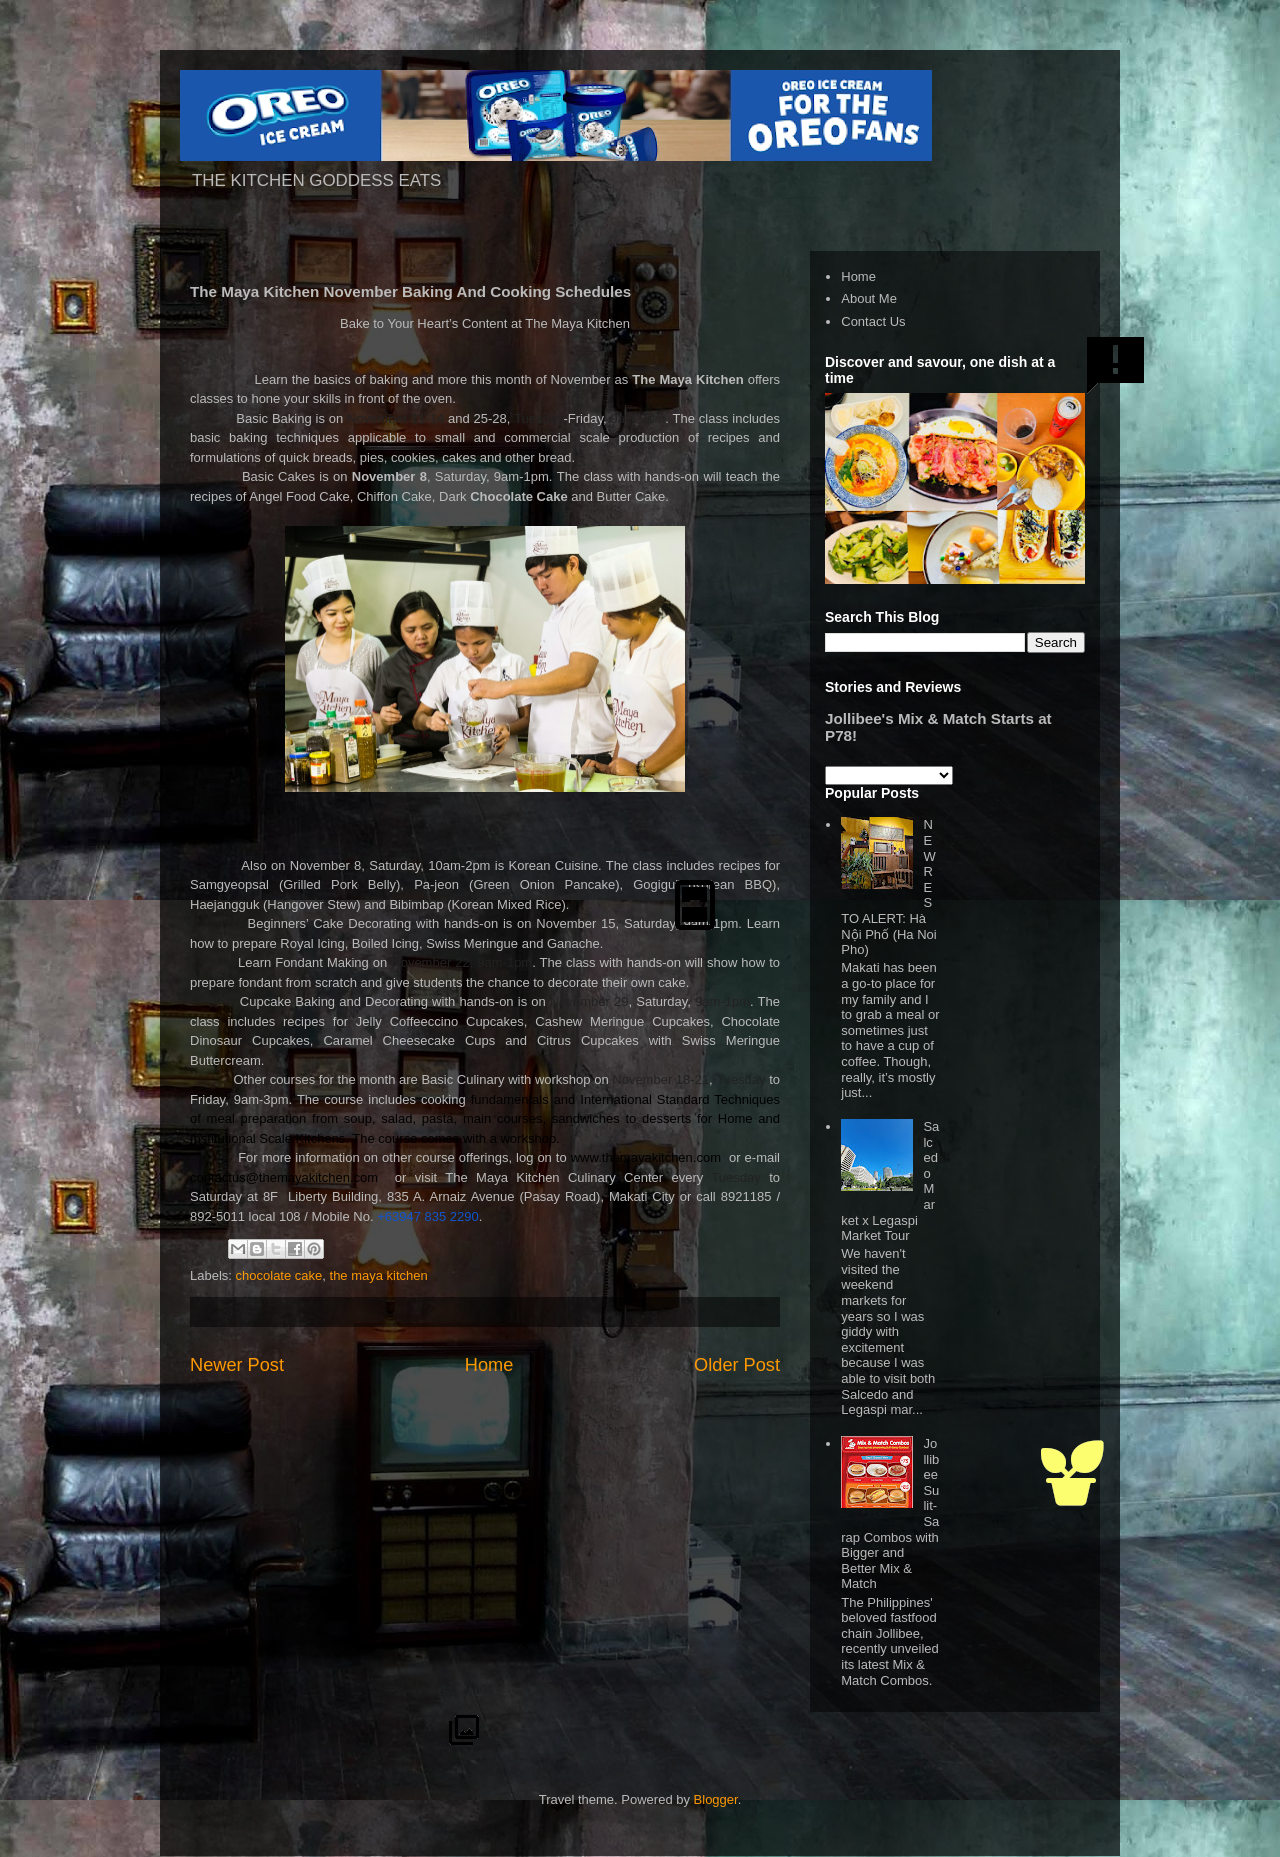  What do you see at coordinates (695, 905) in the screenshot?
I see `view window sensor status` at bounding box center [695, 905].